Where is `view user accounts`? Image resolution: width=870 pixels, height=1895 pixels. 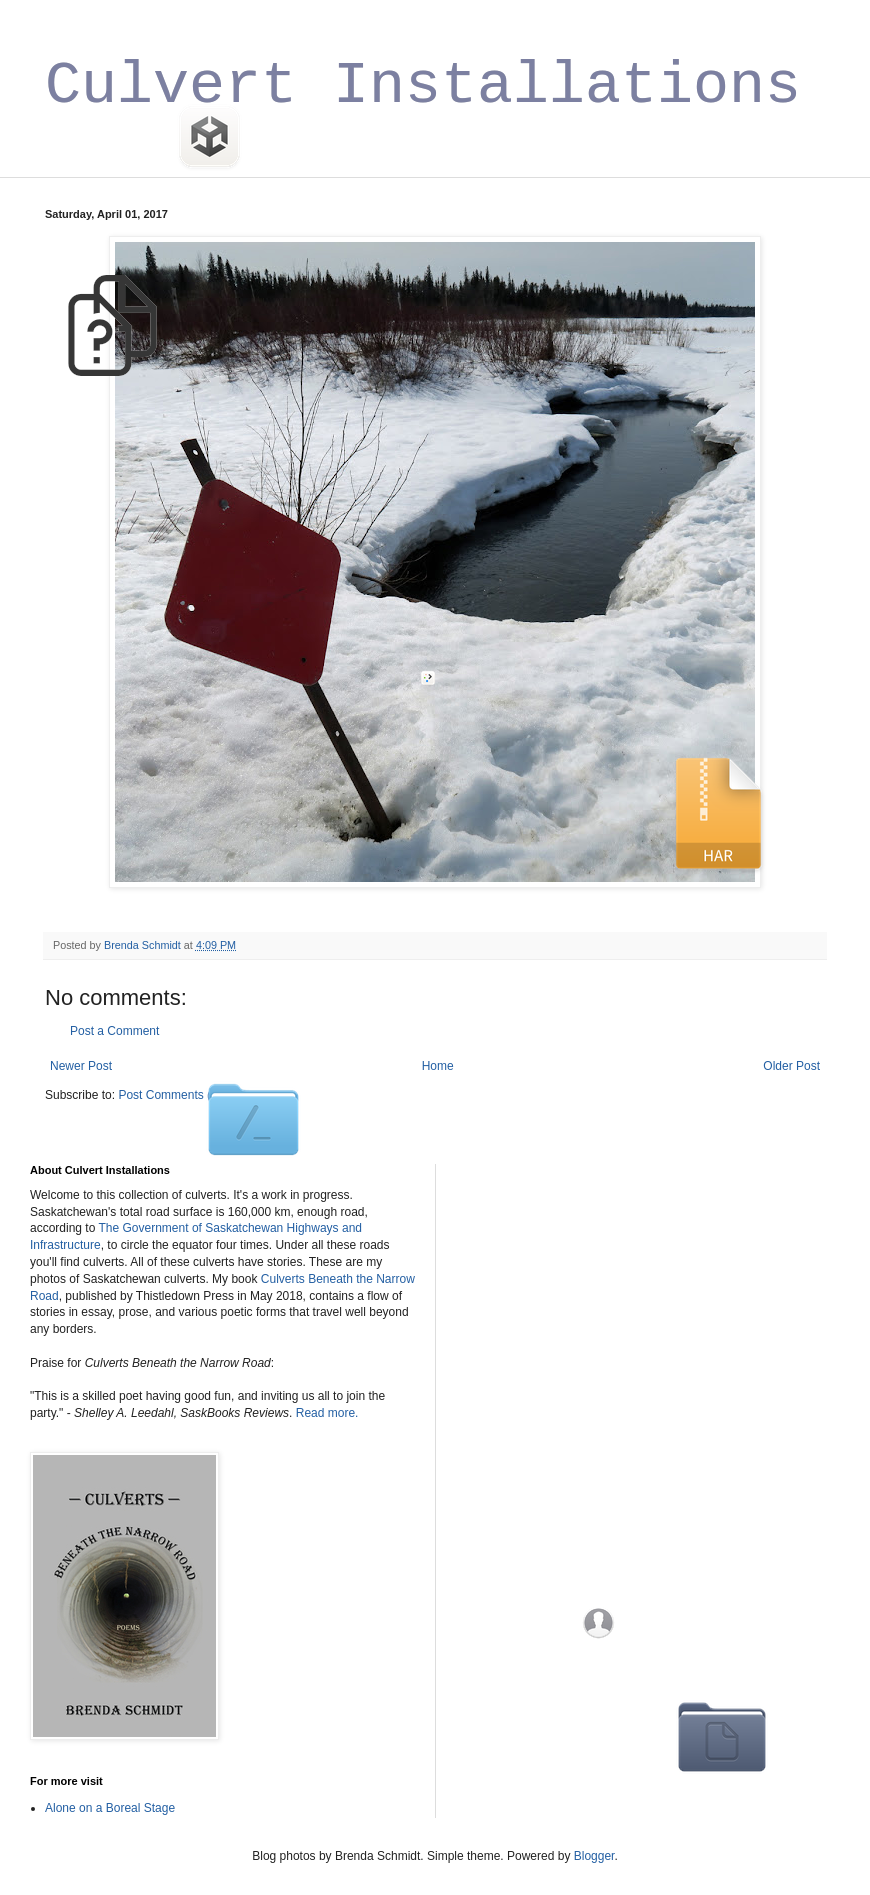
view user accounts is located at coordinates (598, 1622).